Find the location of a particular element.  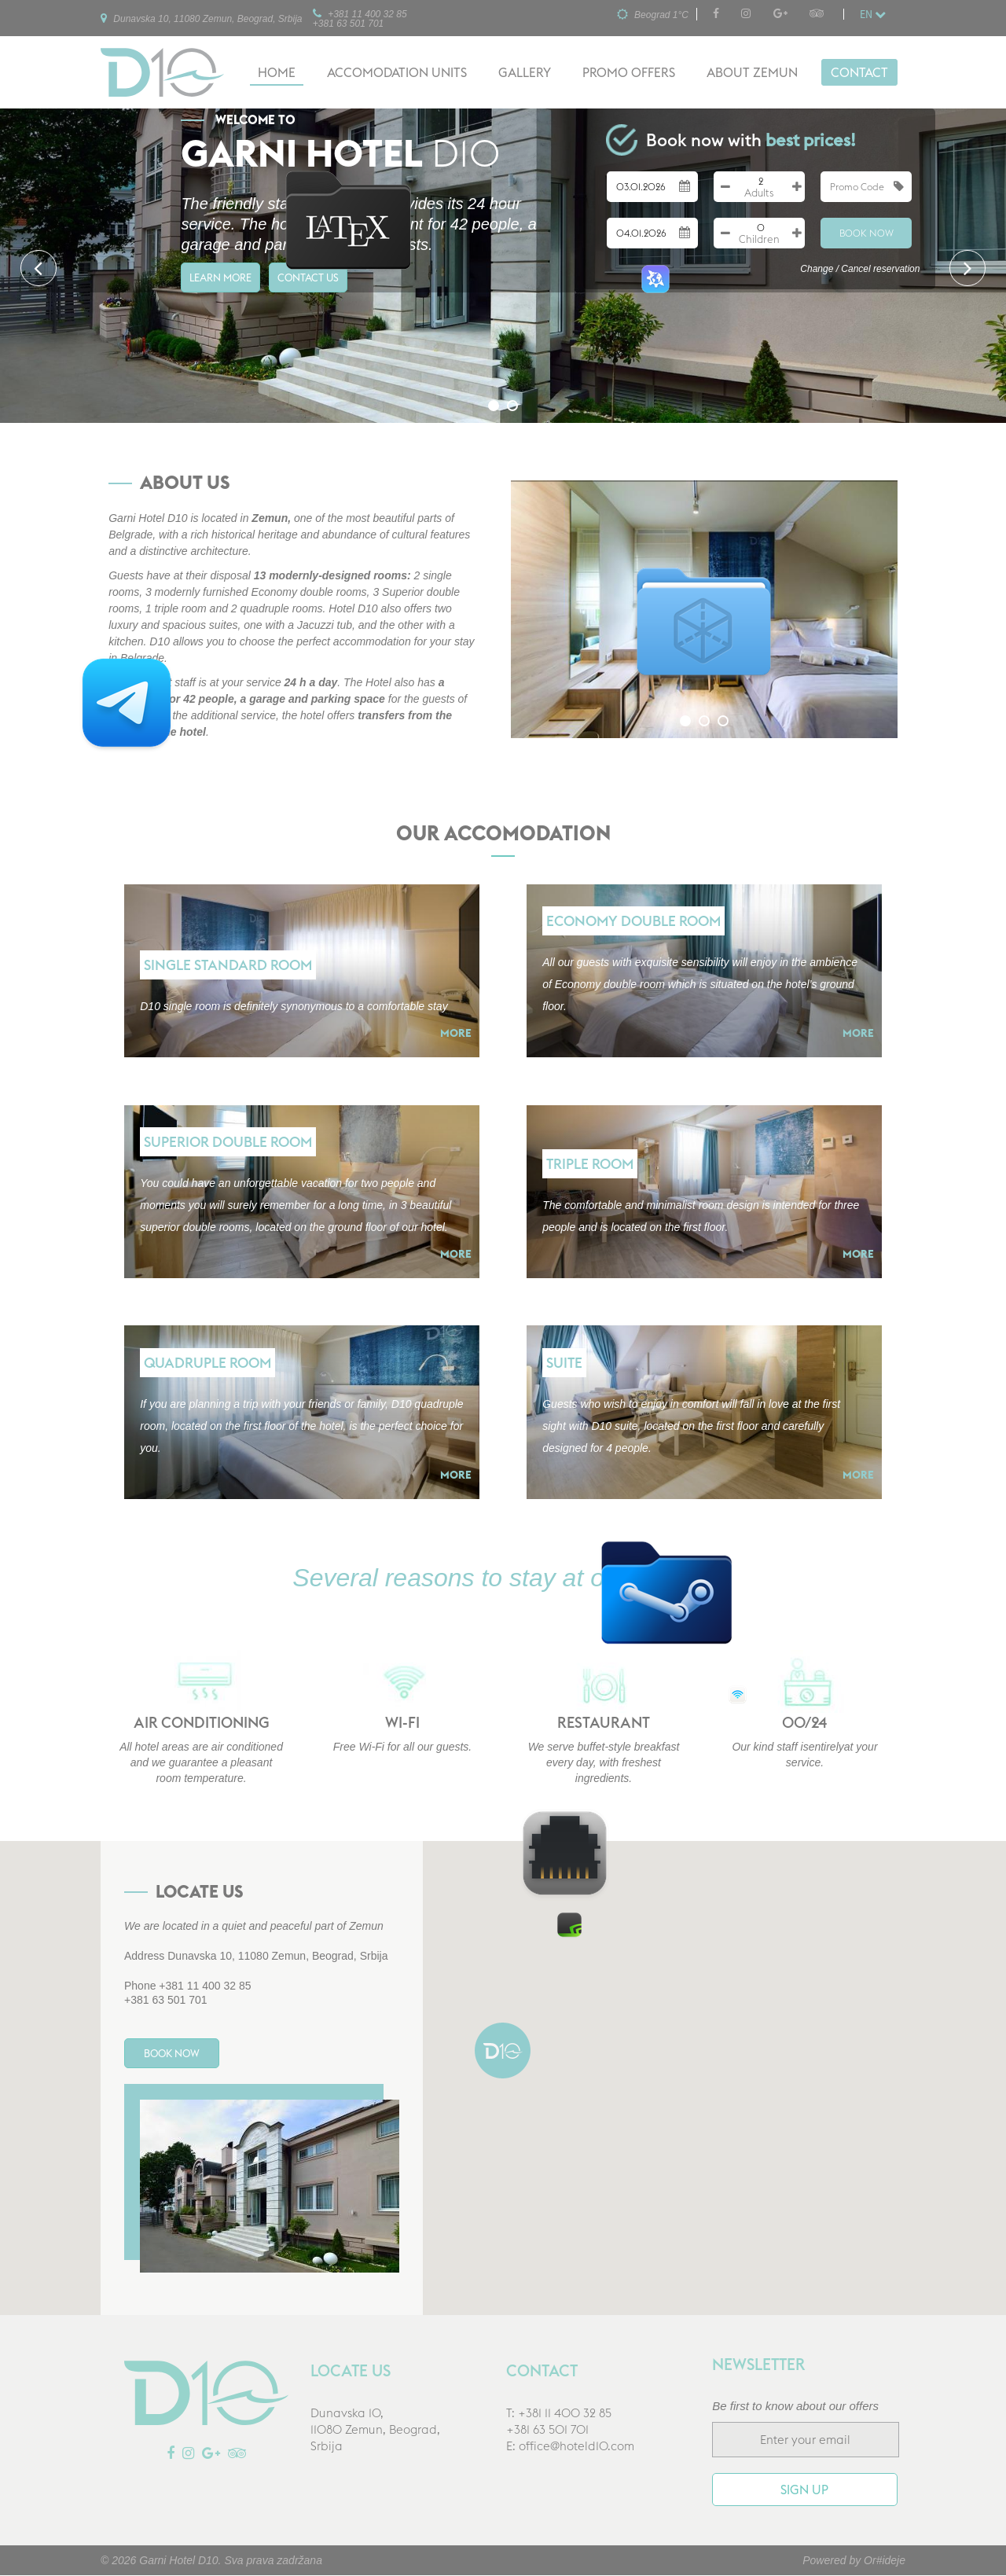

open 3D files folder is located at coordinates (703, 621).